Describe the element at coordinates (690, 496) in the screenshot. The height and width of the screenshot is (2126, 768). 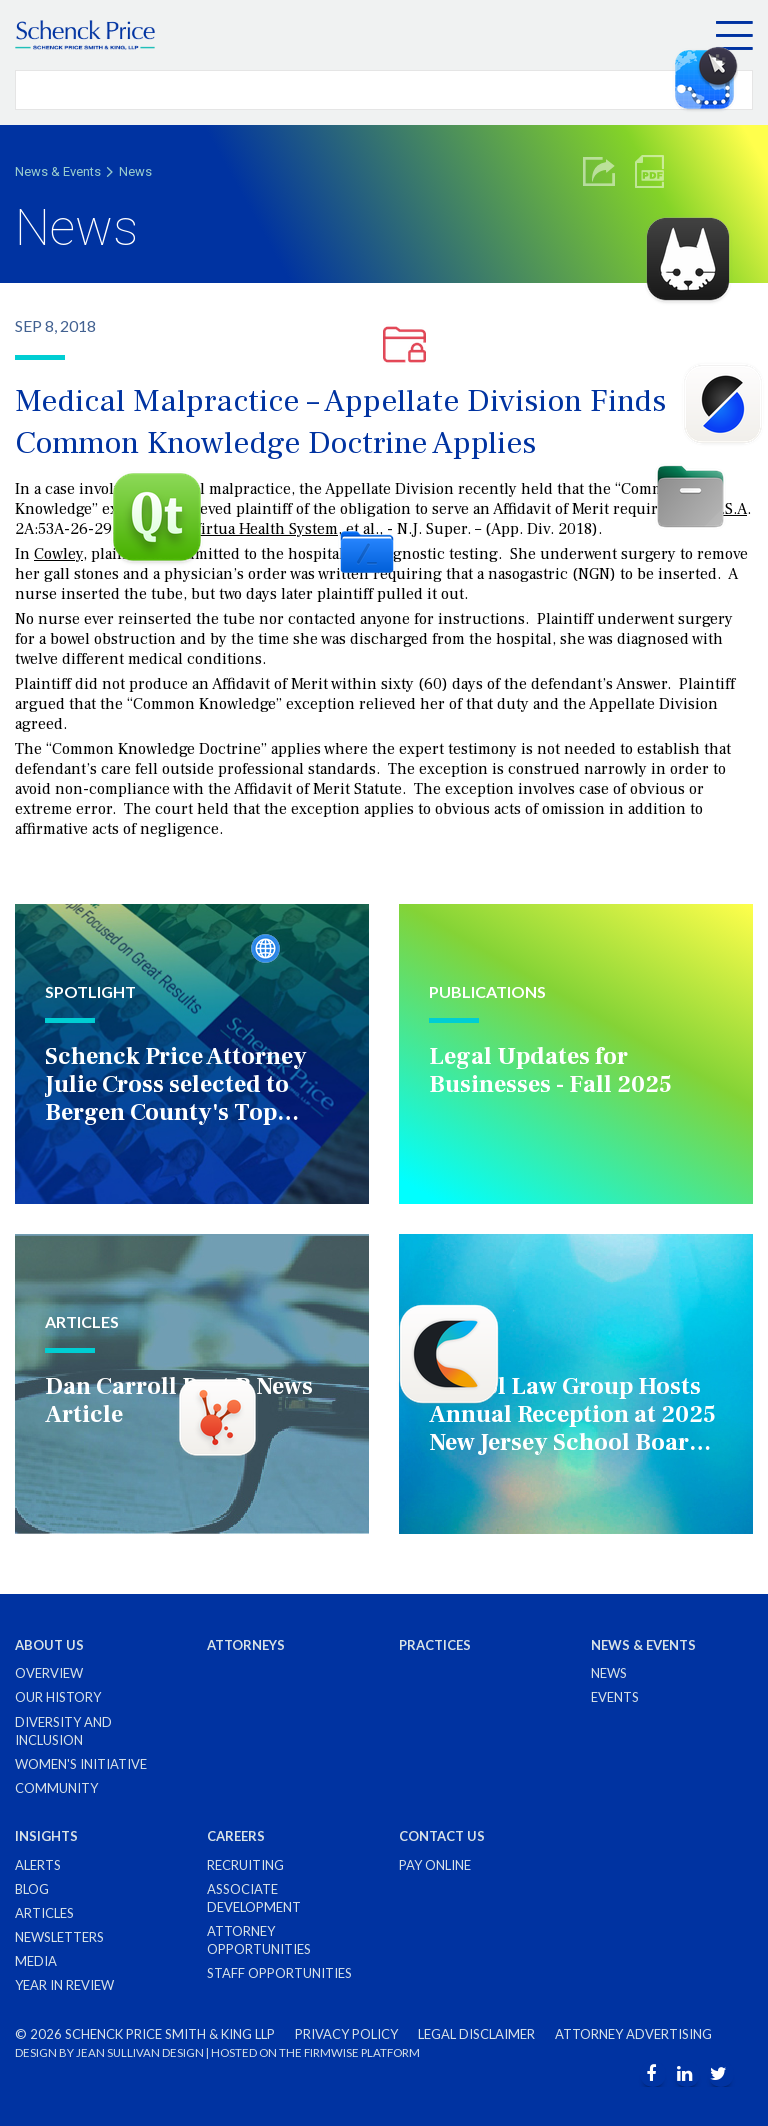
I see `open the file manager` at that location.